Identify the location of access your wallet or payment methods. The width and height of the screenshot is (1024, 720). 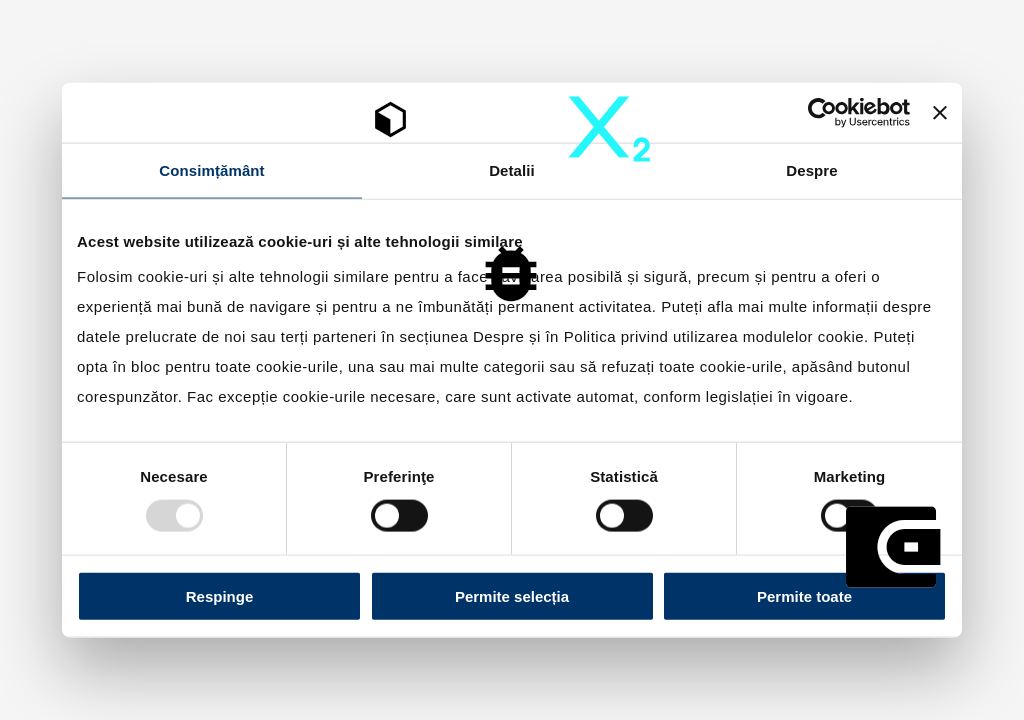
(891, 547).